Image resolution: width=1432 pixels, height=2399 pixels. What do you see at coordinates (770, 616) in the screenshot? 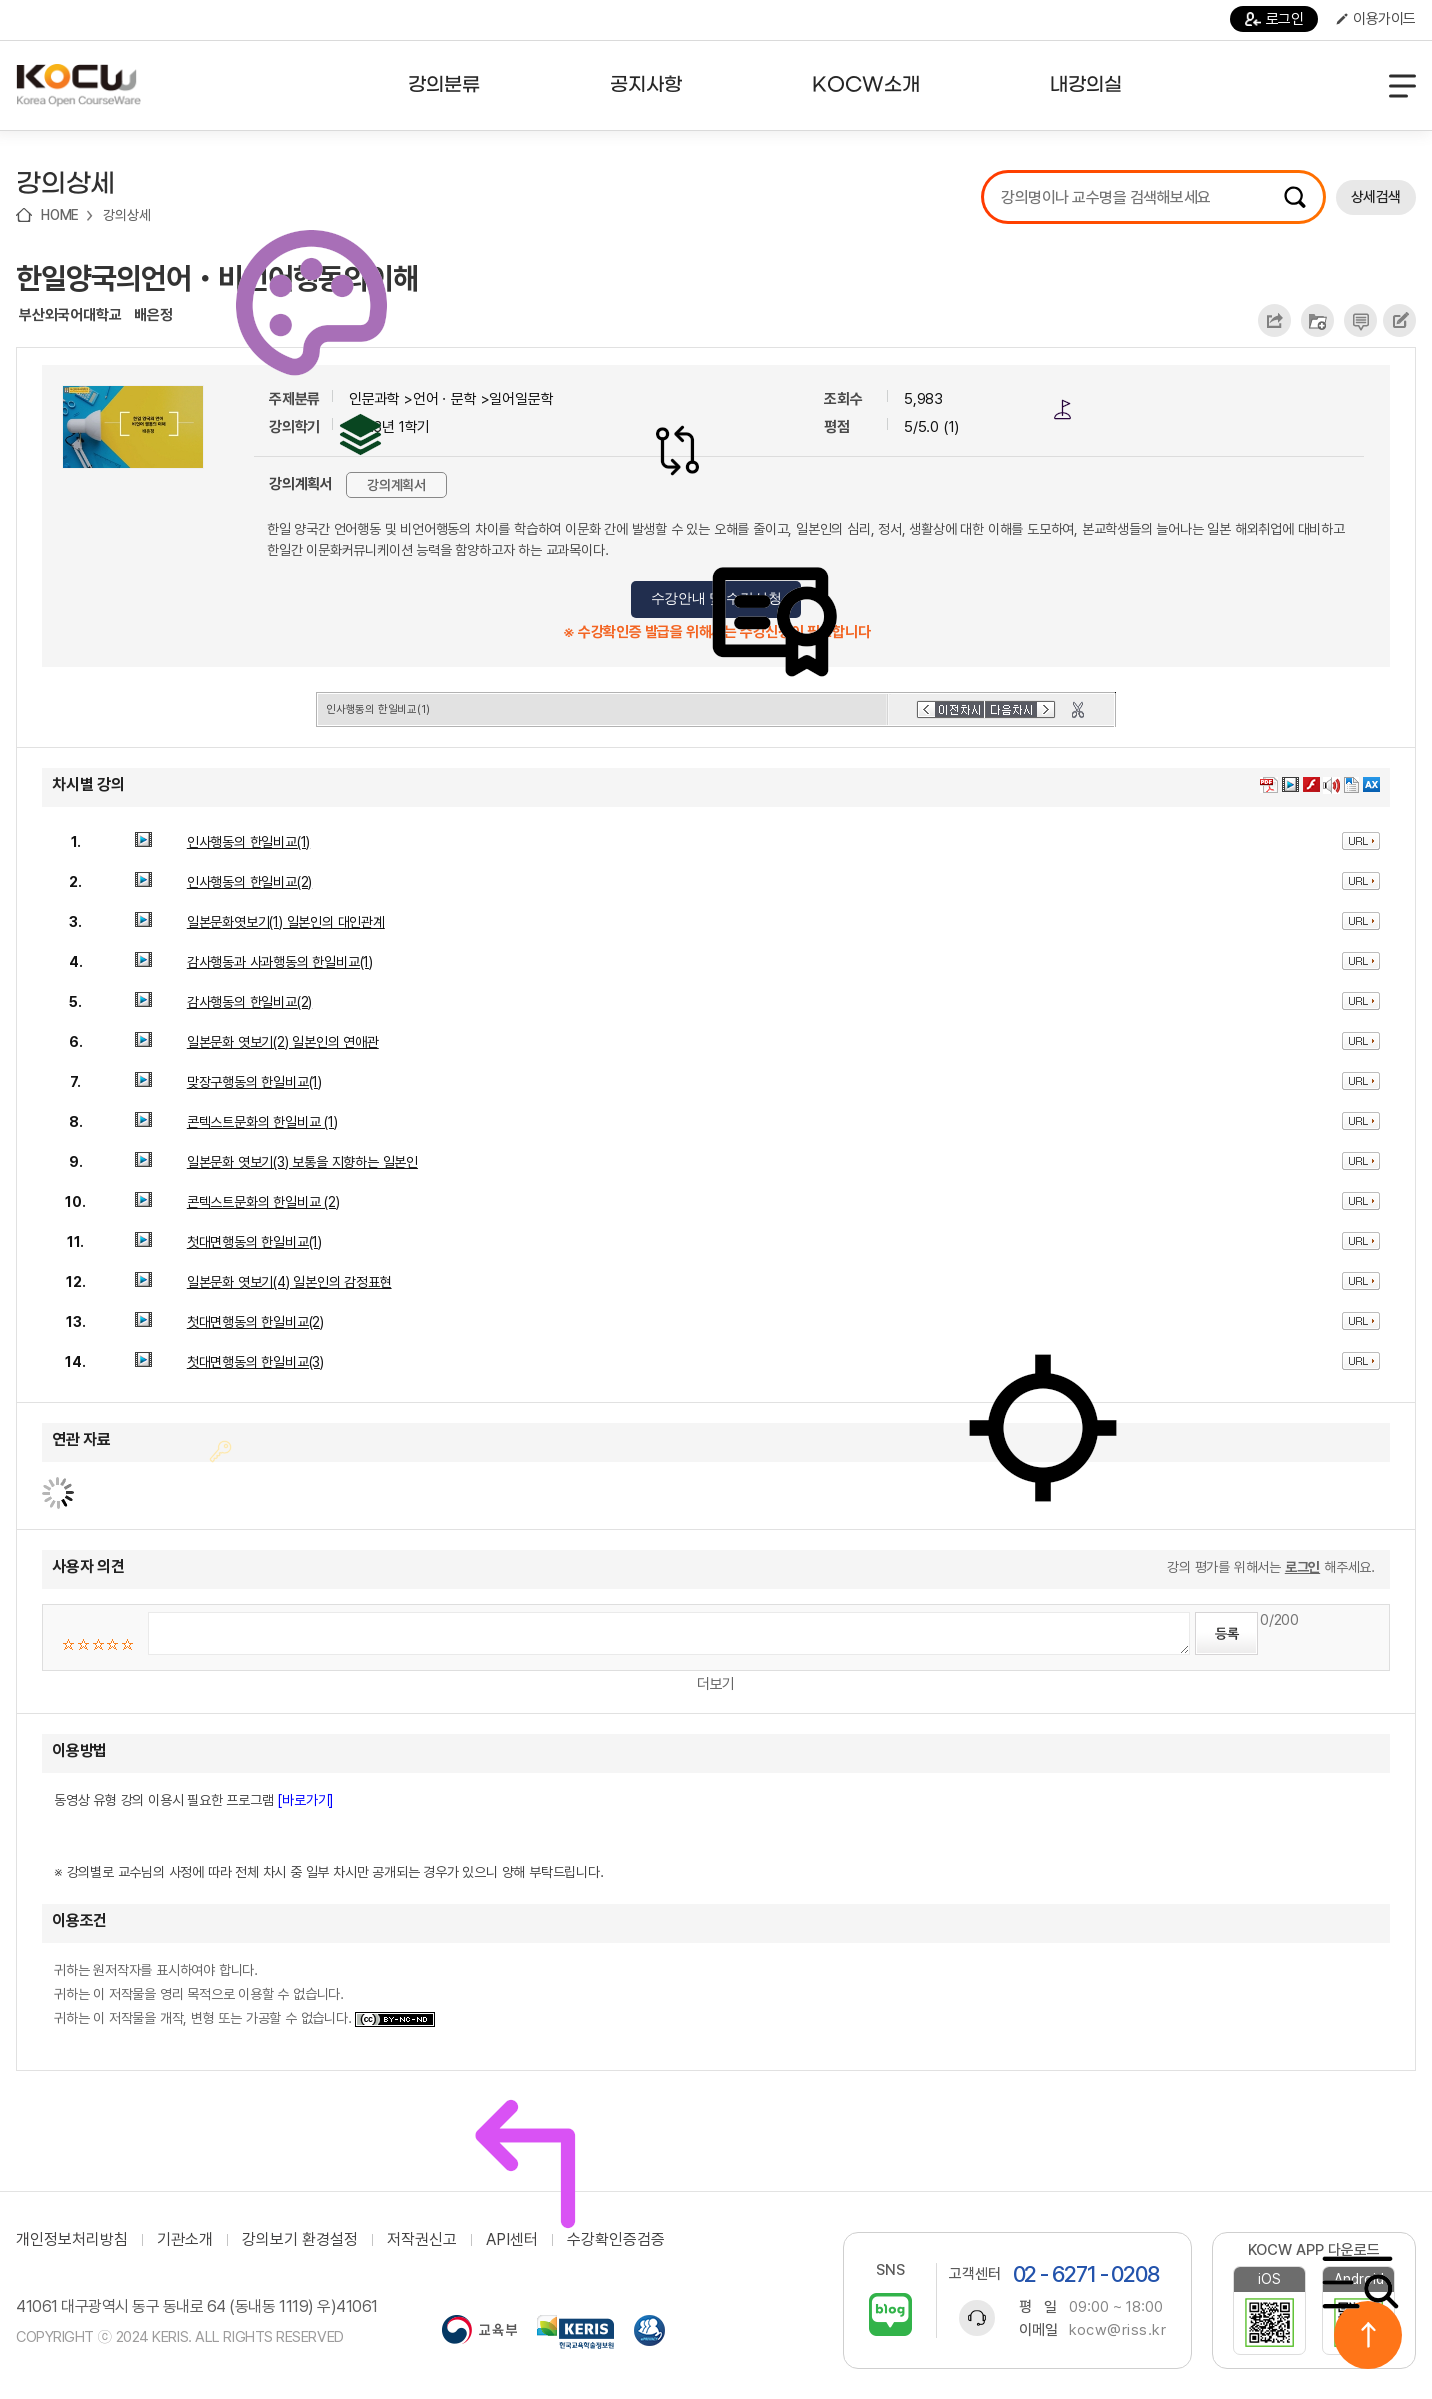
I see `view your certificates or credentials` at bounding box center [770, 616].